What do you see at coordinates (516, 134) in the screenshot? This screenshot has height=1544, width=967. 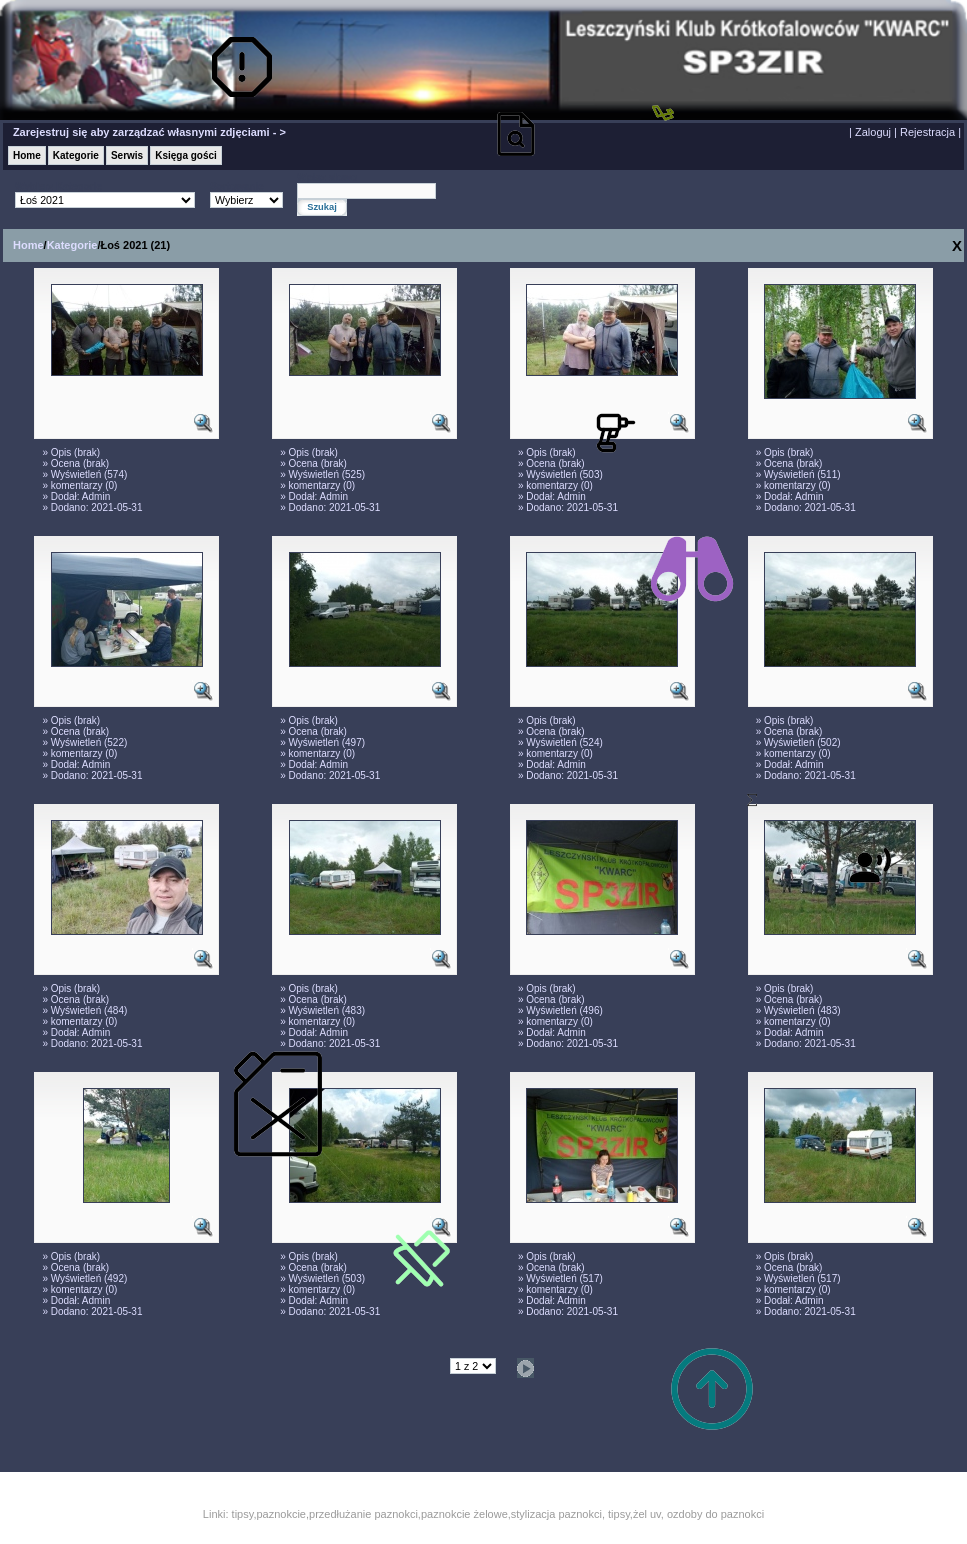 I see `search within a document or file` at bounding box center [516, 134].